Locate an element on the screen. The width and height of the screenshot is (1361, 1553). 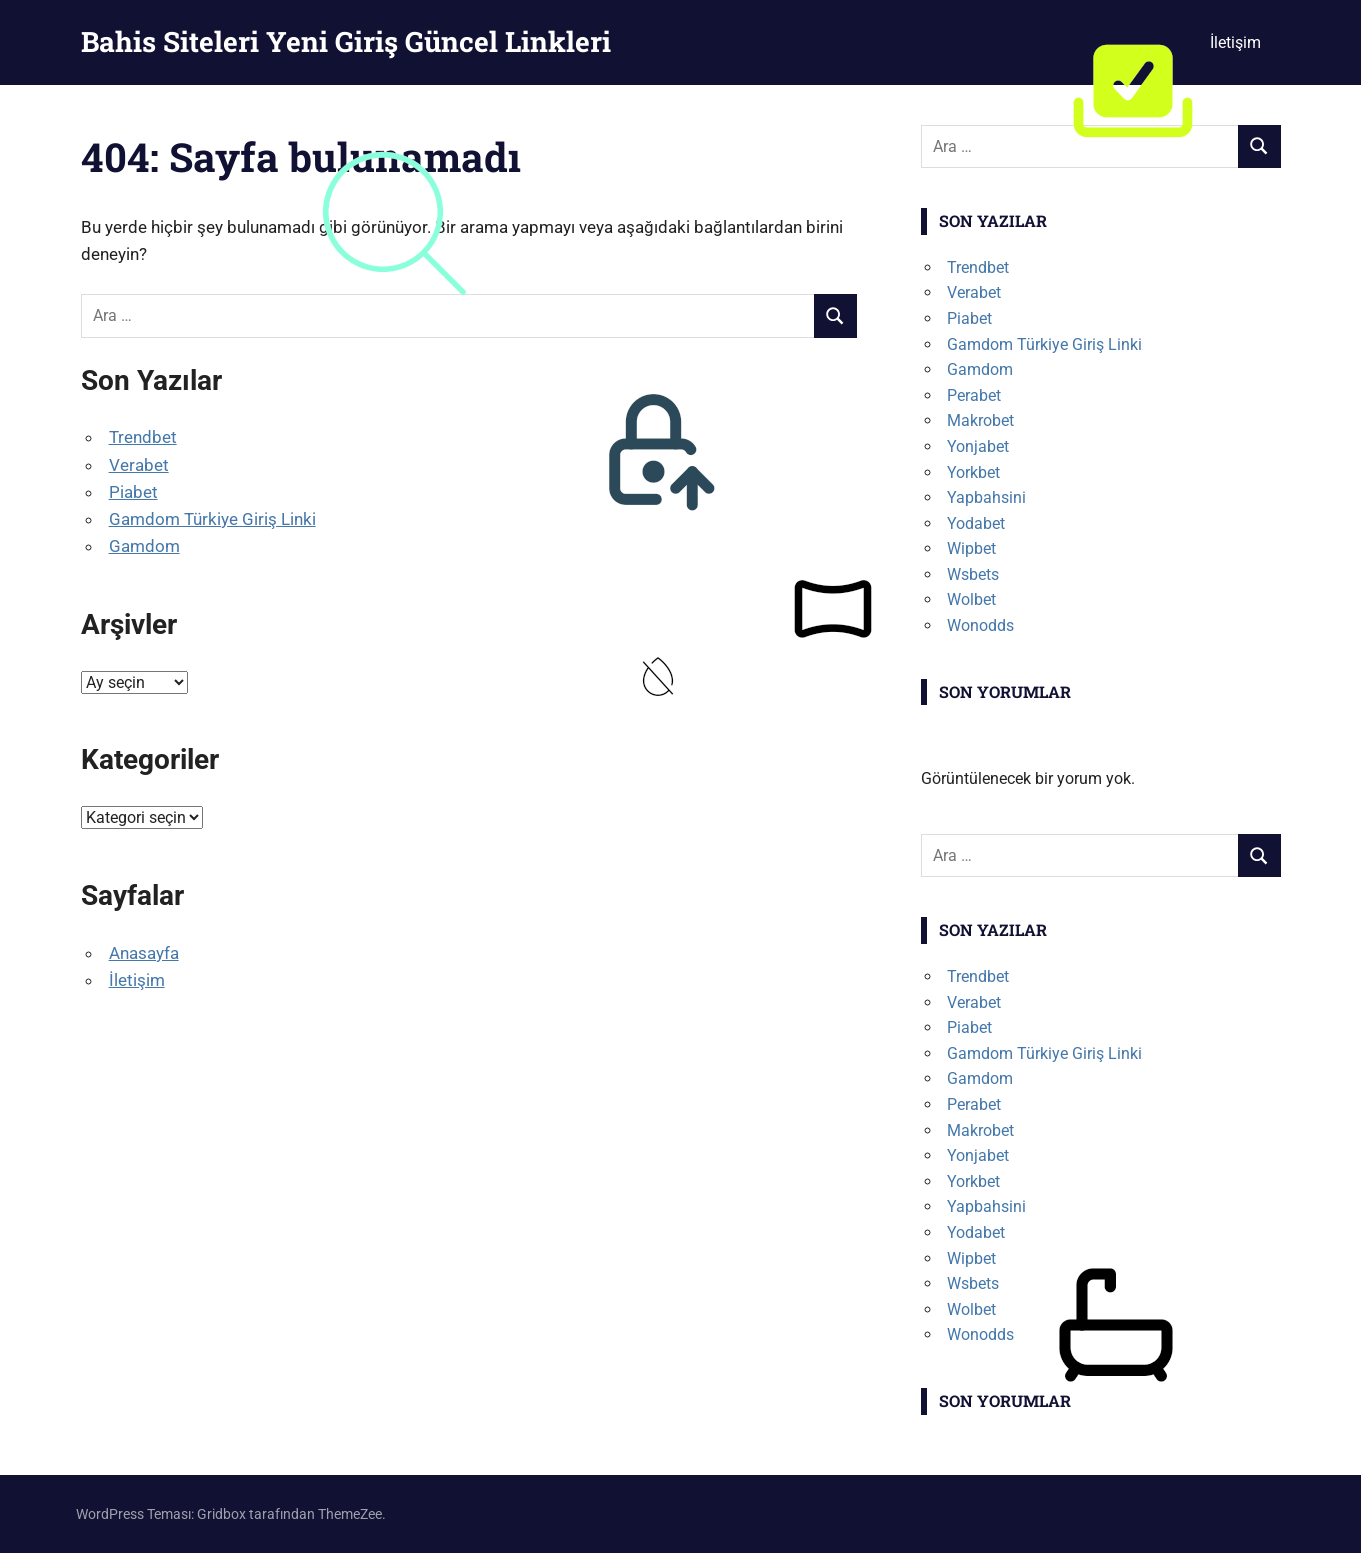
cast your vote or submit a ballot is located at coordinates (1133, 91).